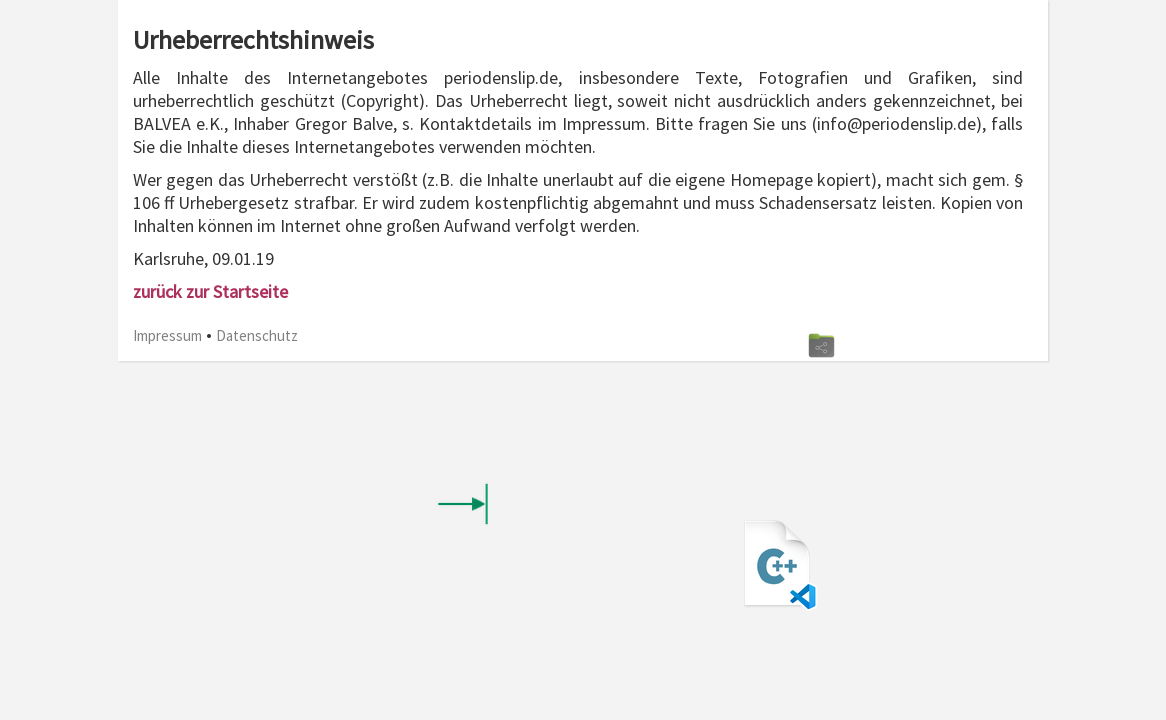 Image resolution: width=1166 pixels, height=720 pixels. What do you see at coordinates (821, 345) in the screenshot?
I see `open your public shared folder` at bounding box center [821, 345].